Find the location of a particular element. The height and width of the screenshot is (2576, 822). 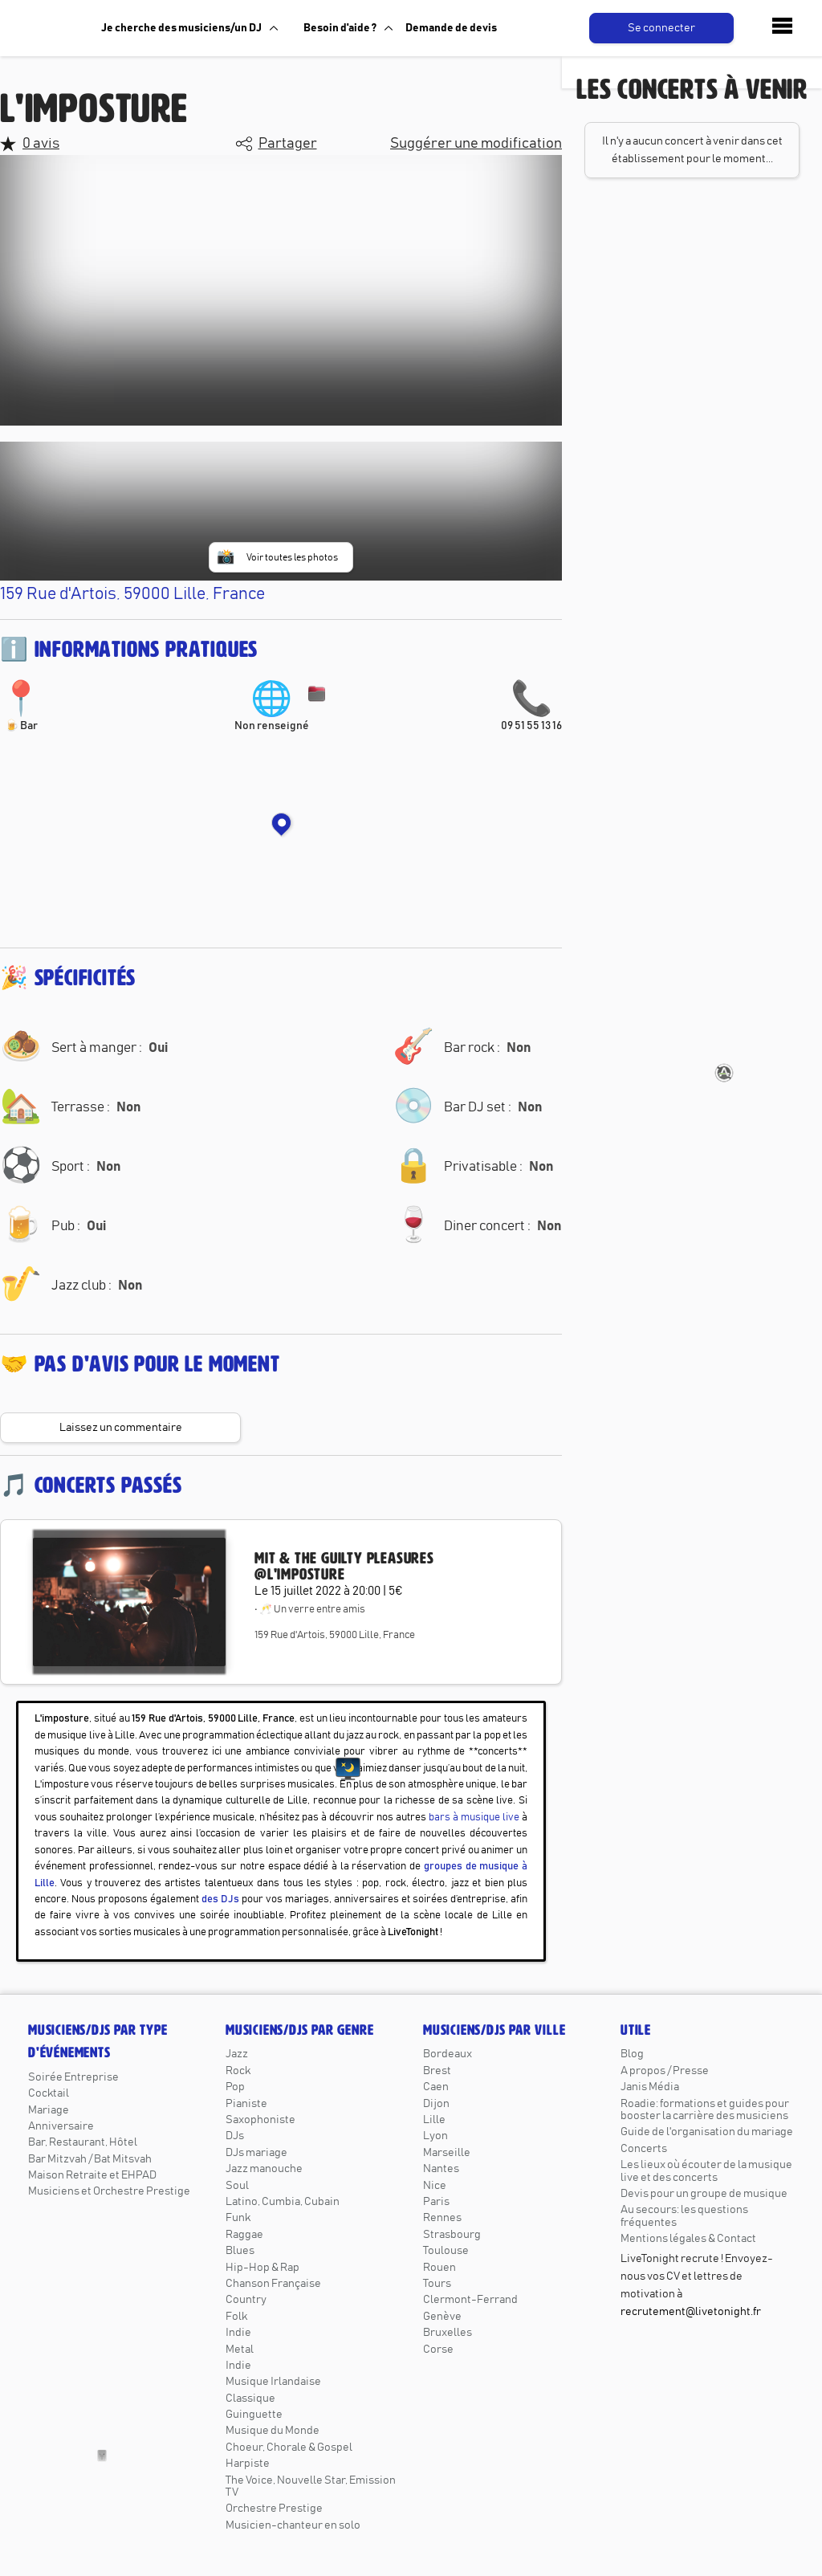

access firewire-connected external hard drive is located at coordinates (102, 2456).